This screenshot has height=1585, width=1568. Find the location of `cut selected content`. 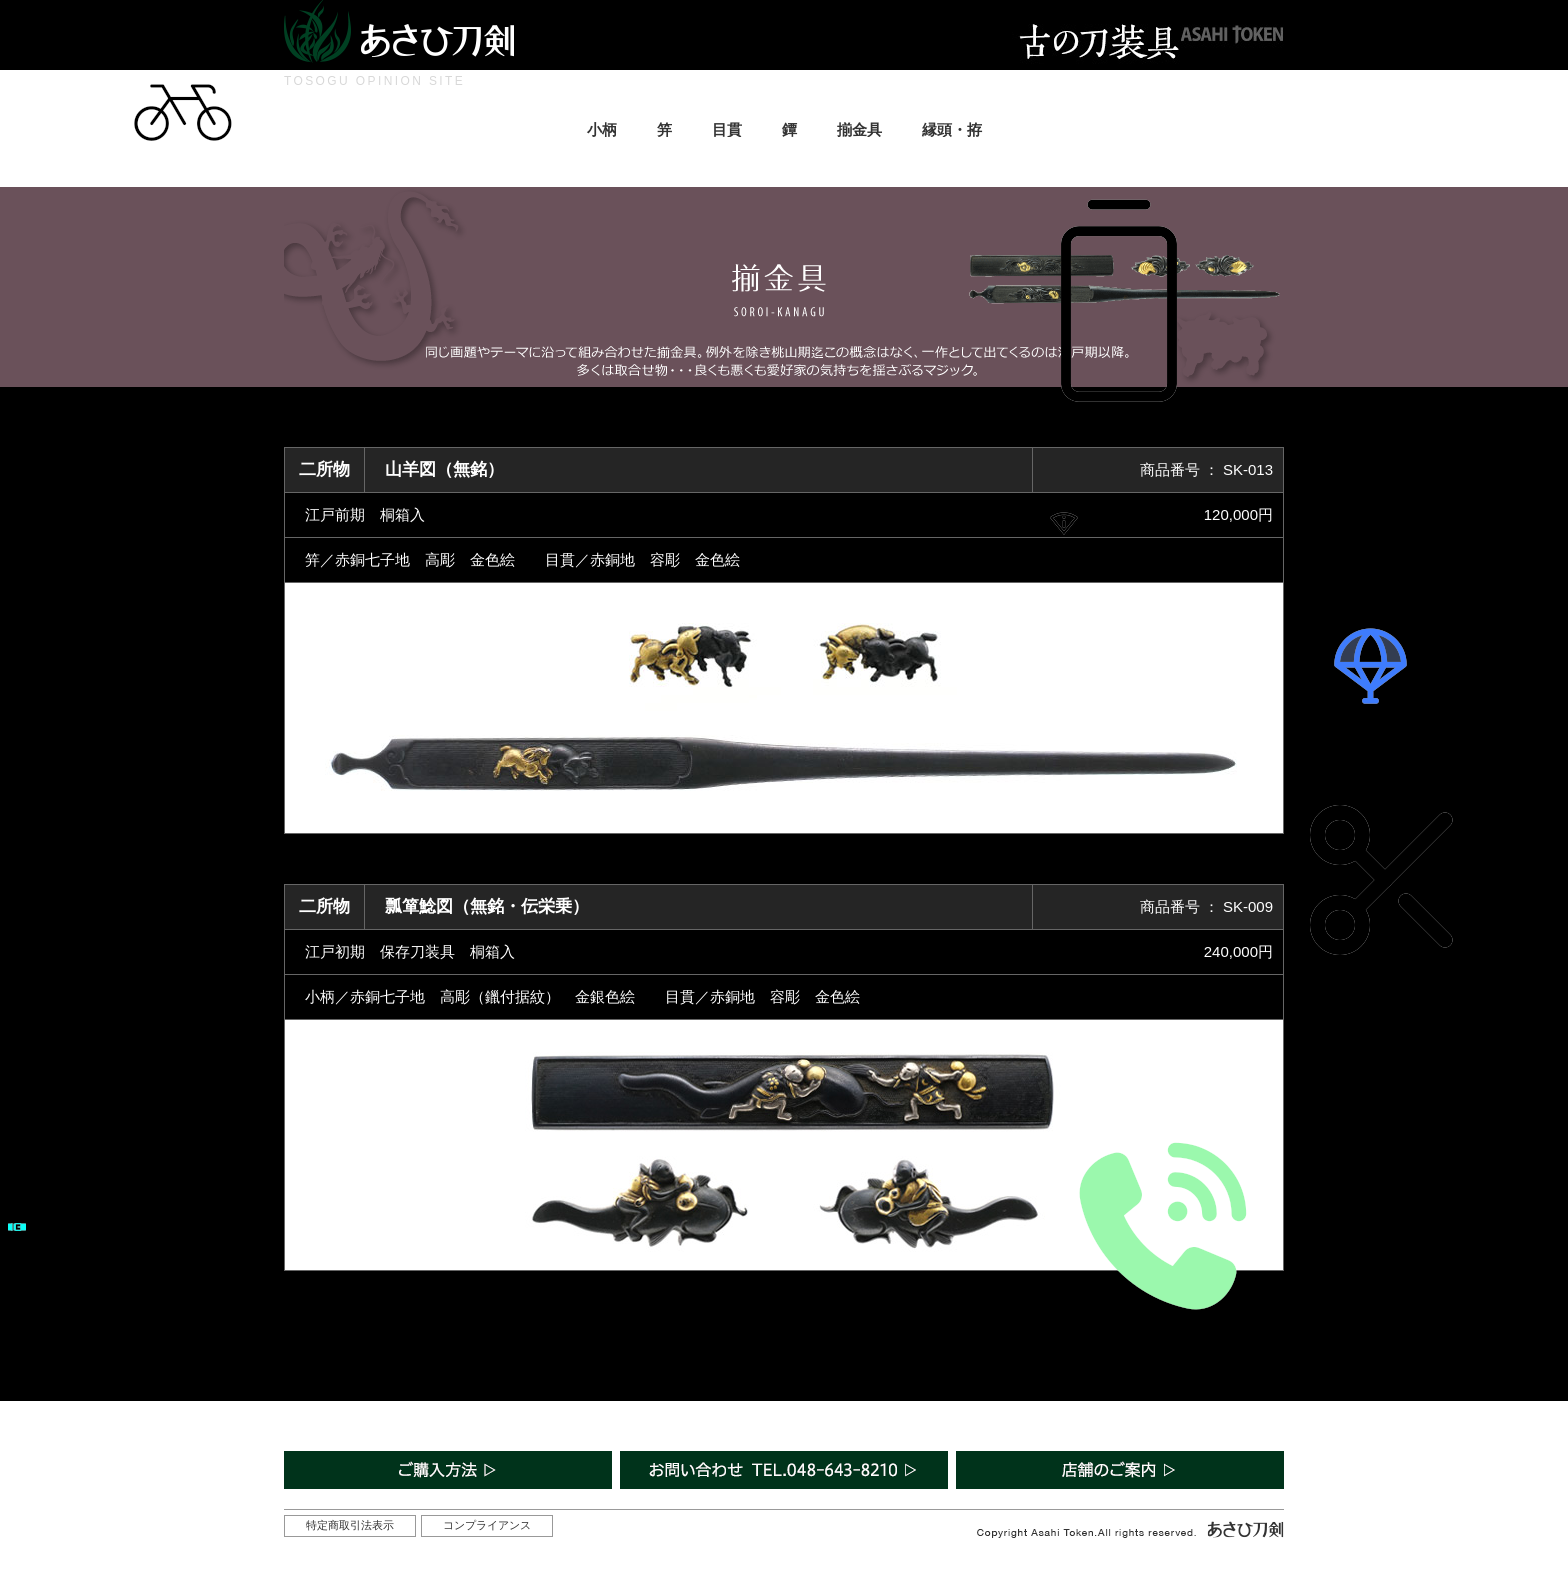

cut selected content is located at coordinates (1385, 880).